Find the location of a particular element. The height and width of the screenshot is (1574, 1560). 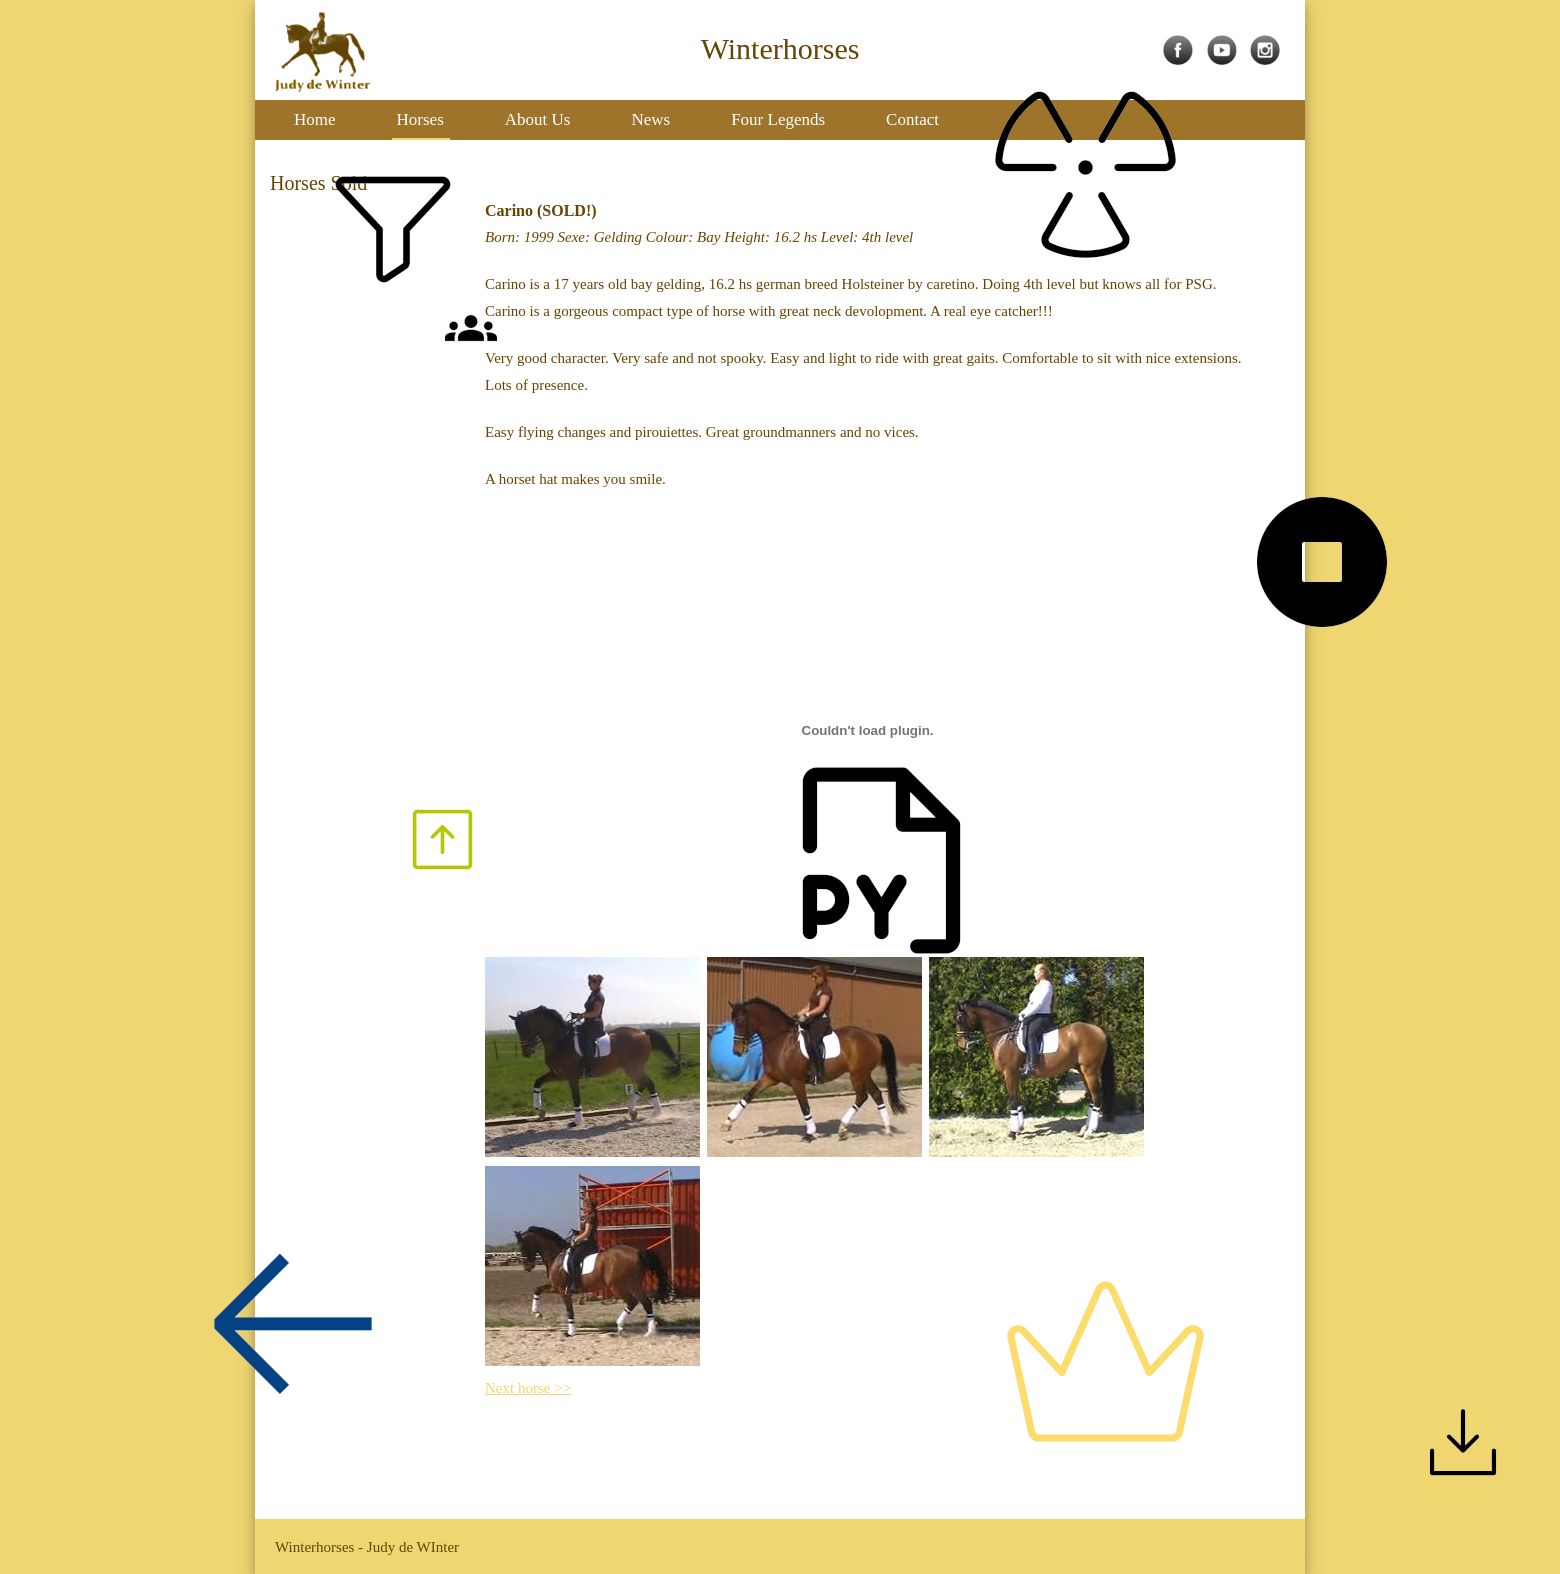

upload a file or content is located at coordinates (442, 839).